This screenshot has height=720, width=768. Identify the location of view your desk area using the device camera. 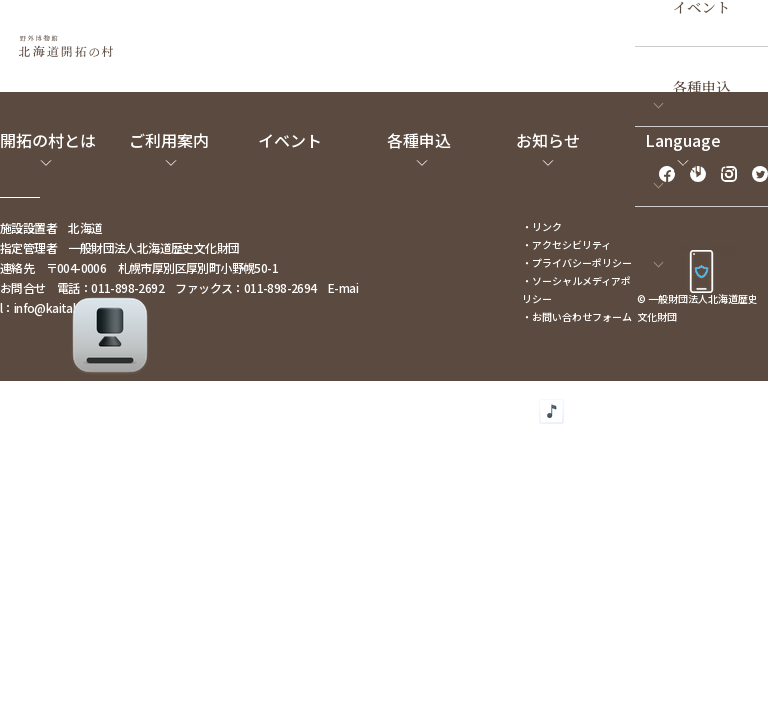
(110, 335).